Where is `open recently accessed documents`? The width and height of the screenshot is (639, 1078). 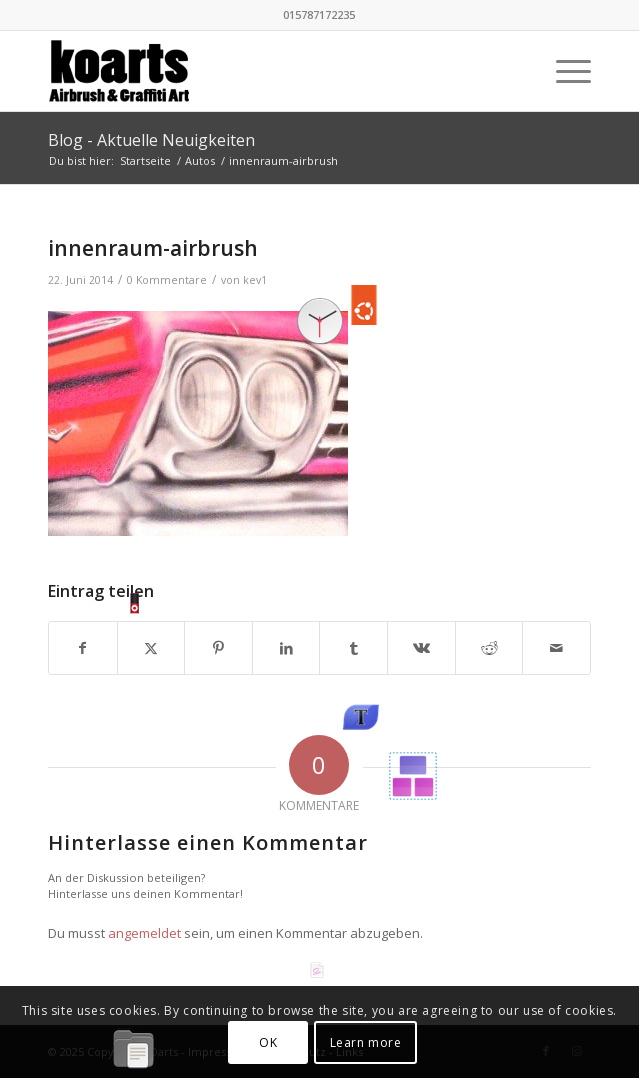
open recently accessed documents is located at coordinates (320, 321).